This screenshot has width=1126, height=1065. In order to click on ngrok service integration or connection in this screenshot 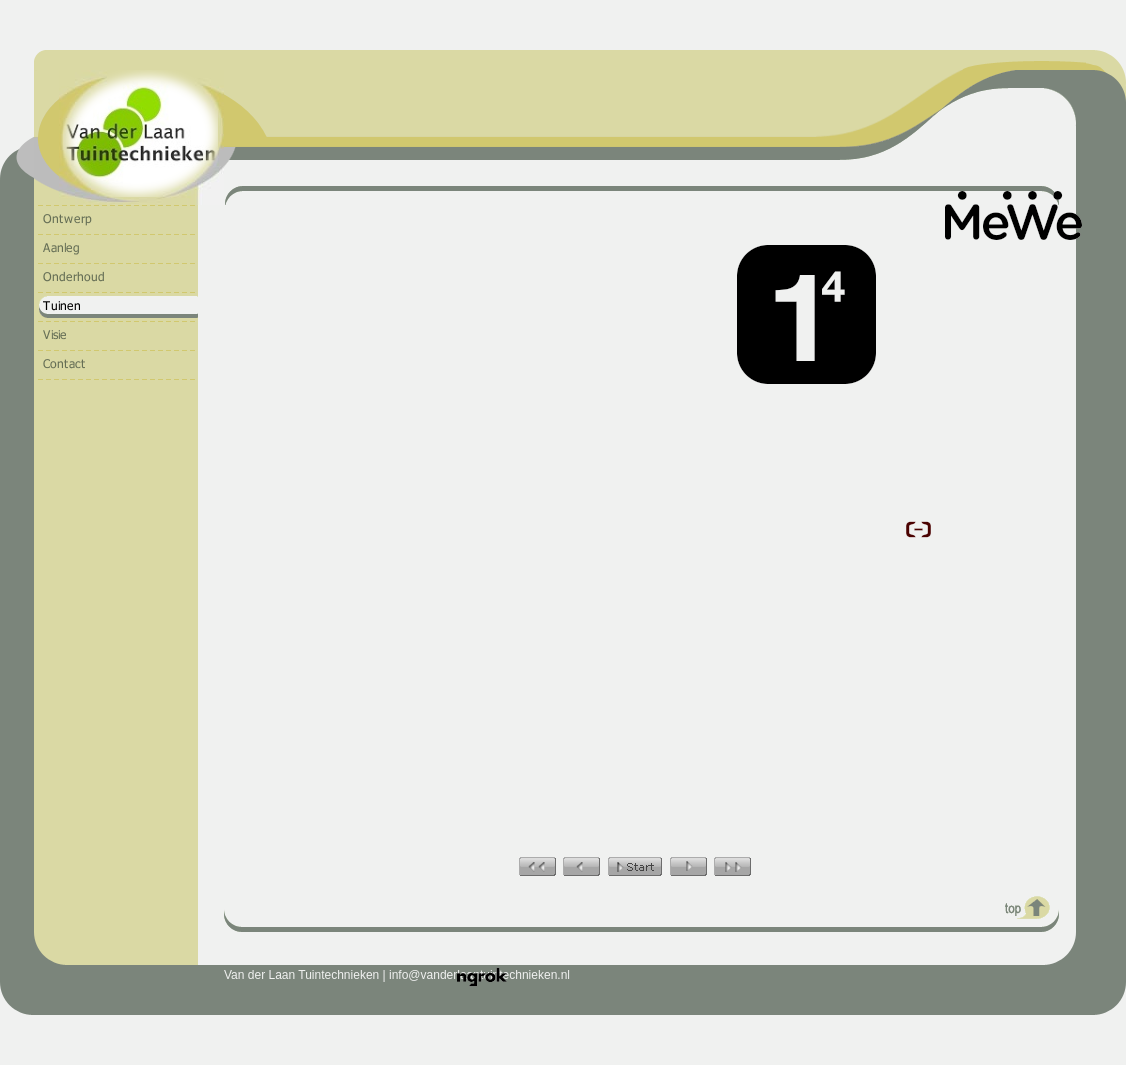, I will do `click(482, 977)`.